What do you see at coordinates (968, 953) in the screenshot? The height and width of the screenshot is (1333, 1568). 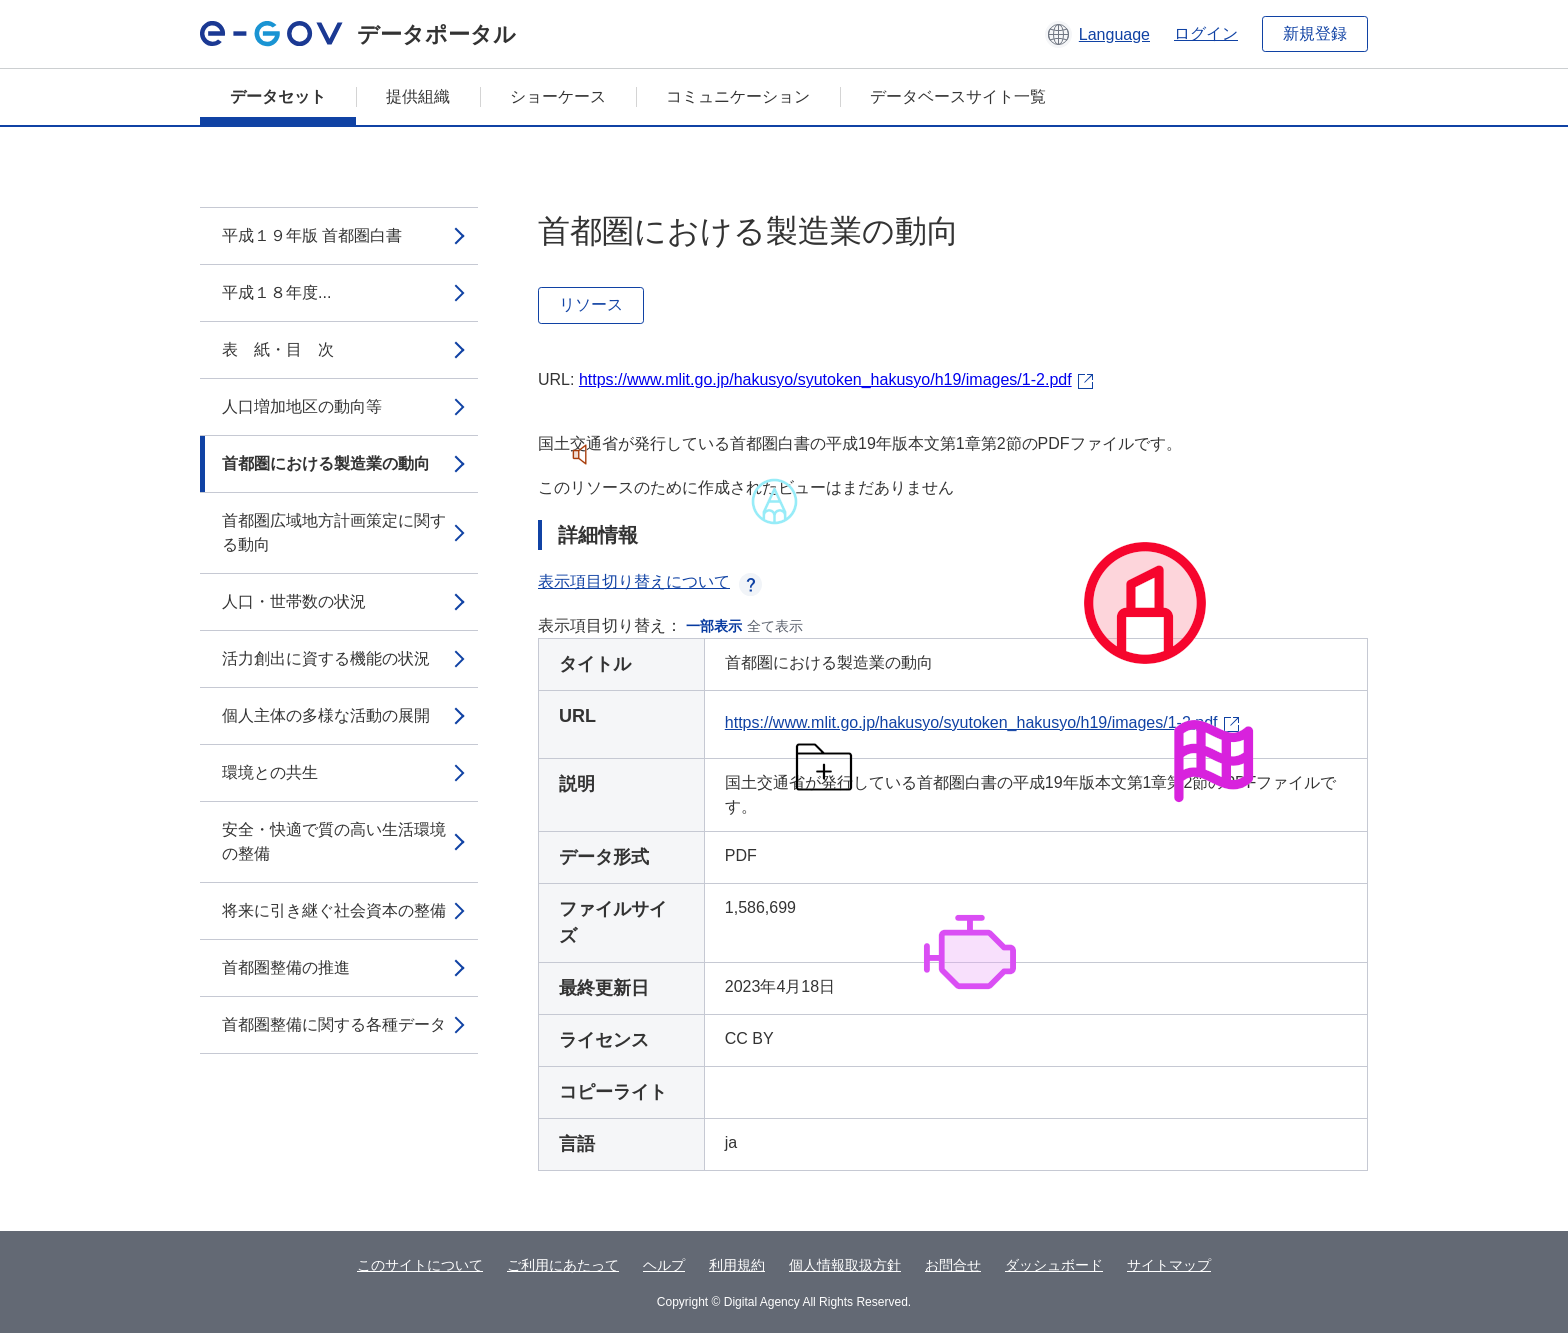 I see `view engine or vehicle diagnostics` at bounding box center [968, 953].